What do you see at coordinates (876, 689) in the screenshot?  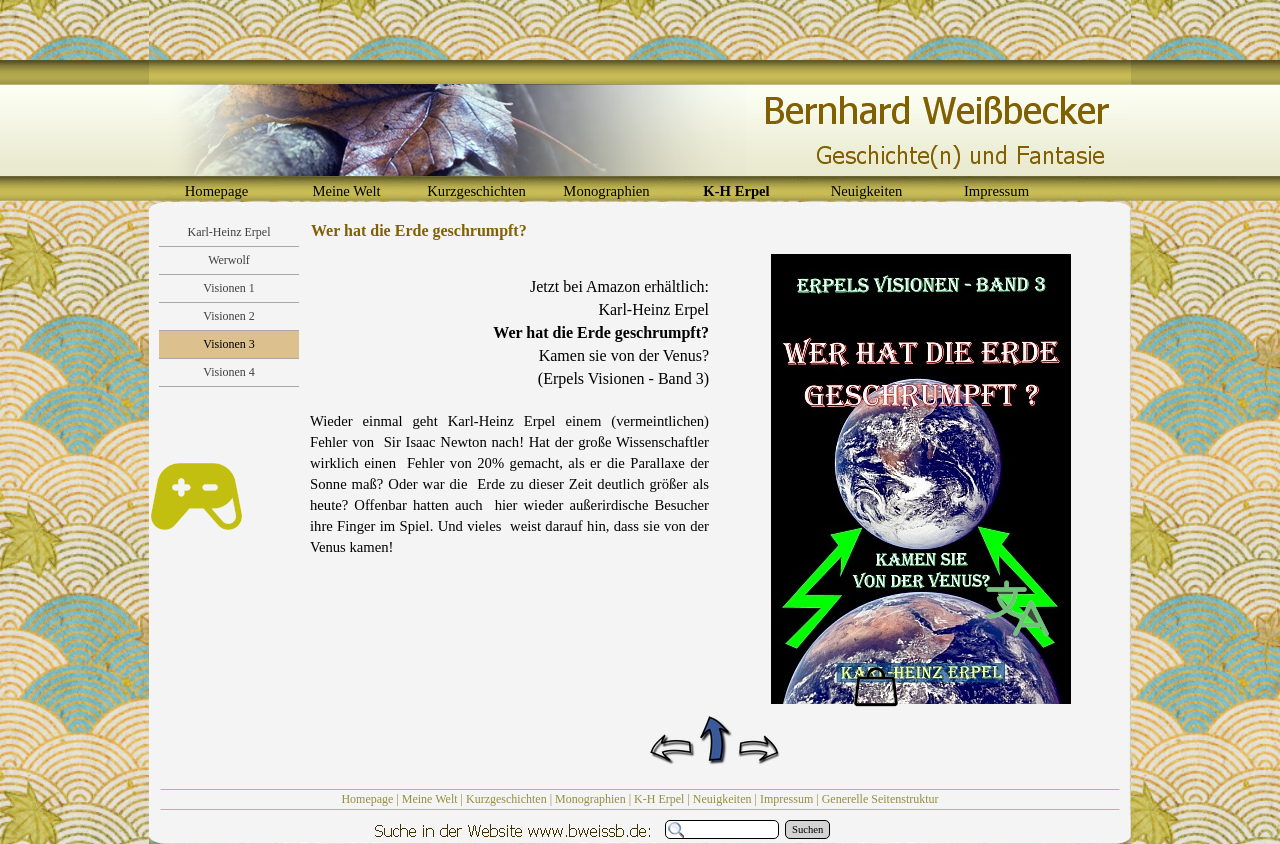 I see `view your shopping bag` at bounding box center [876, 689].